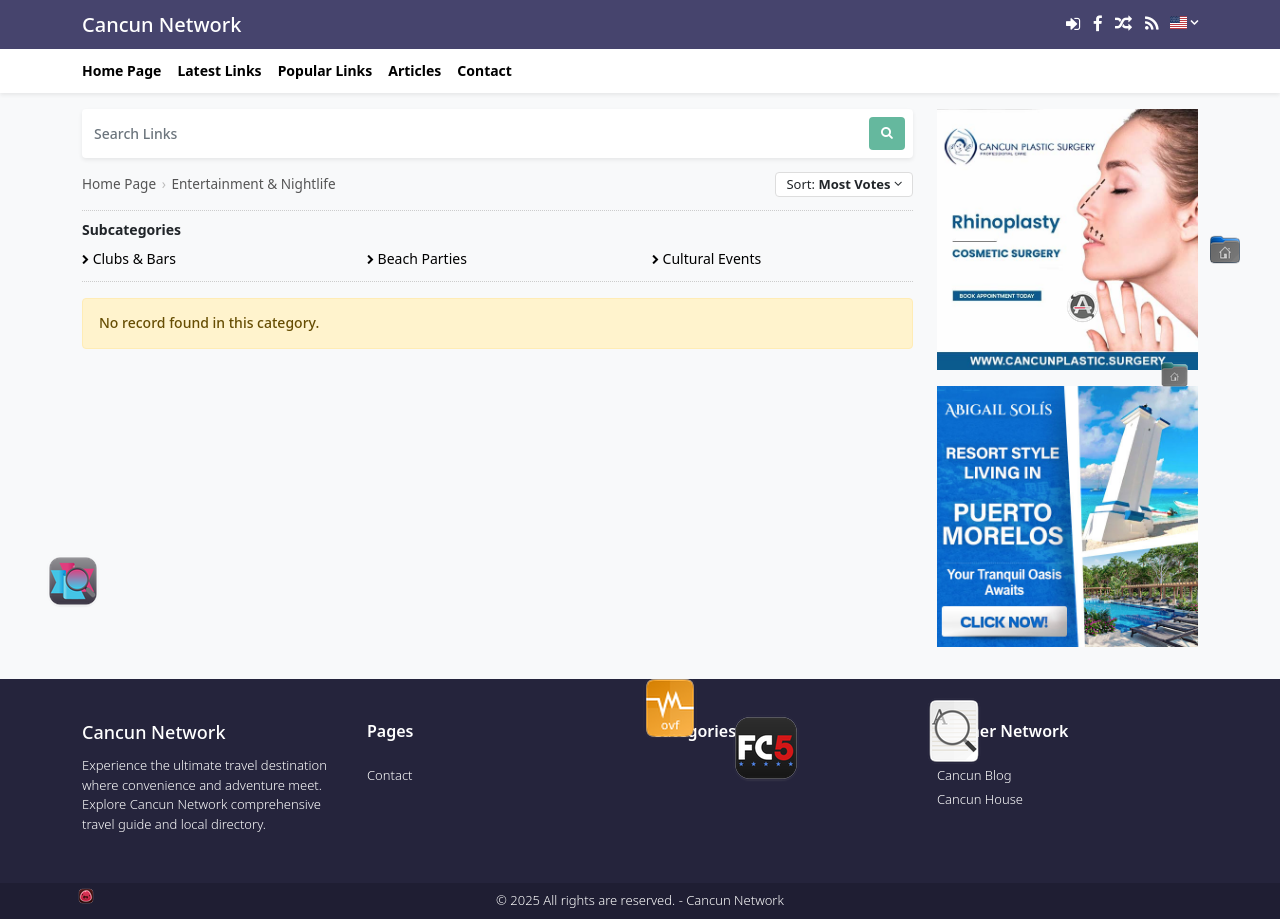  I want to click on open a VirtualBox appliance file, so click(670, 708).